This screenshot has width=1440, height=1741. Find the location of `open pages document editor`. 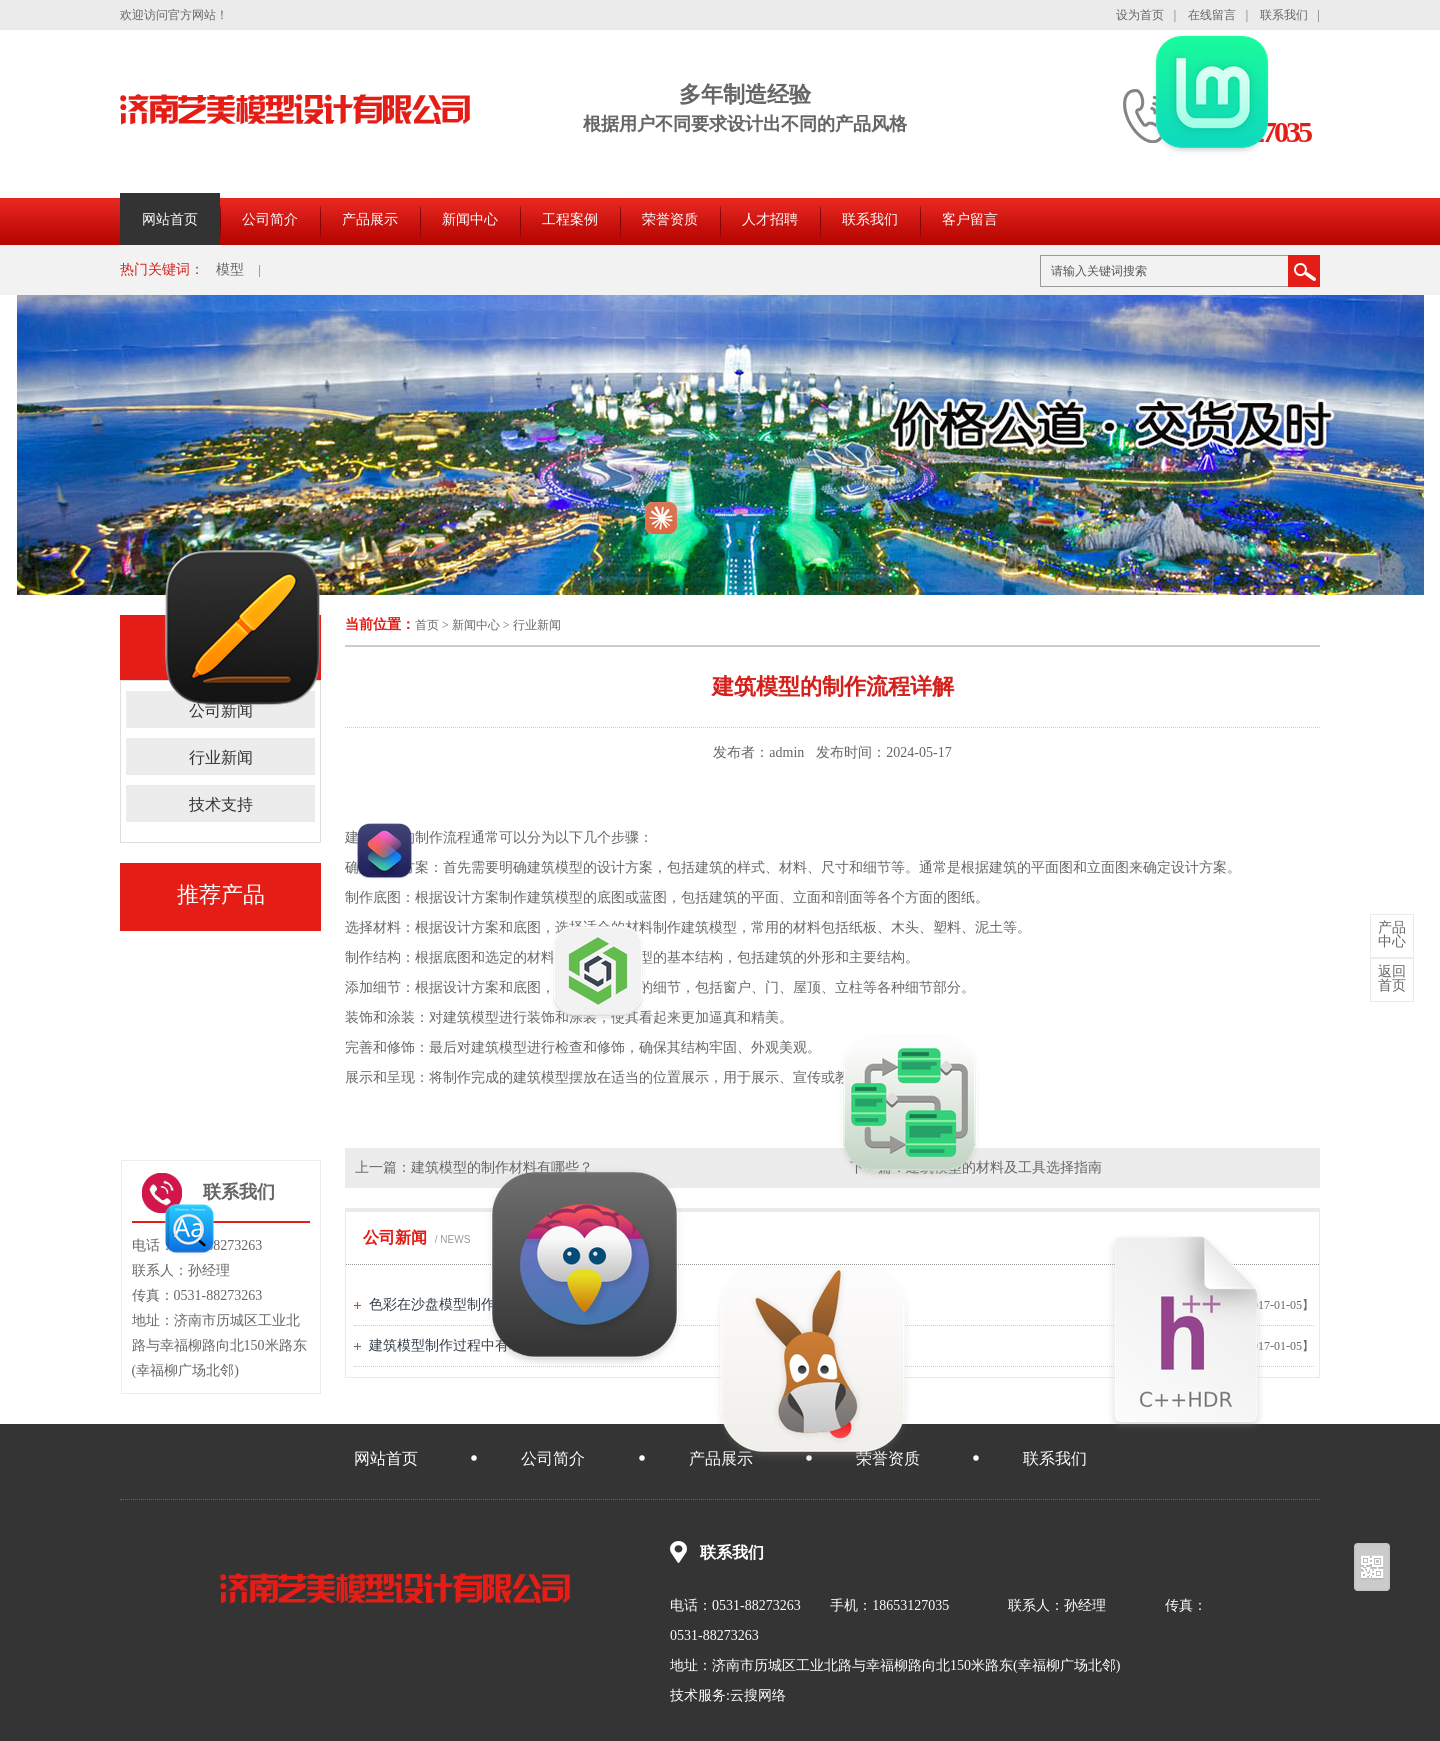

open pages document editor is located at coordinates (242, 627).